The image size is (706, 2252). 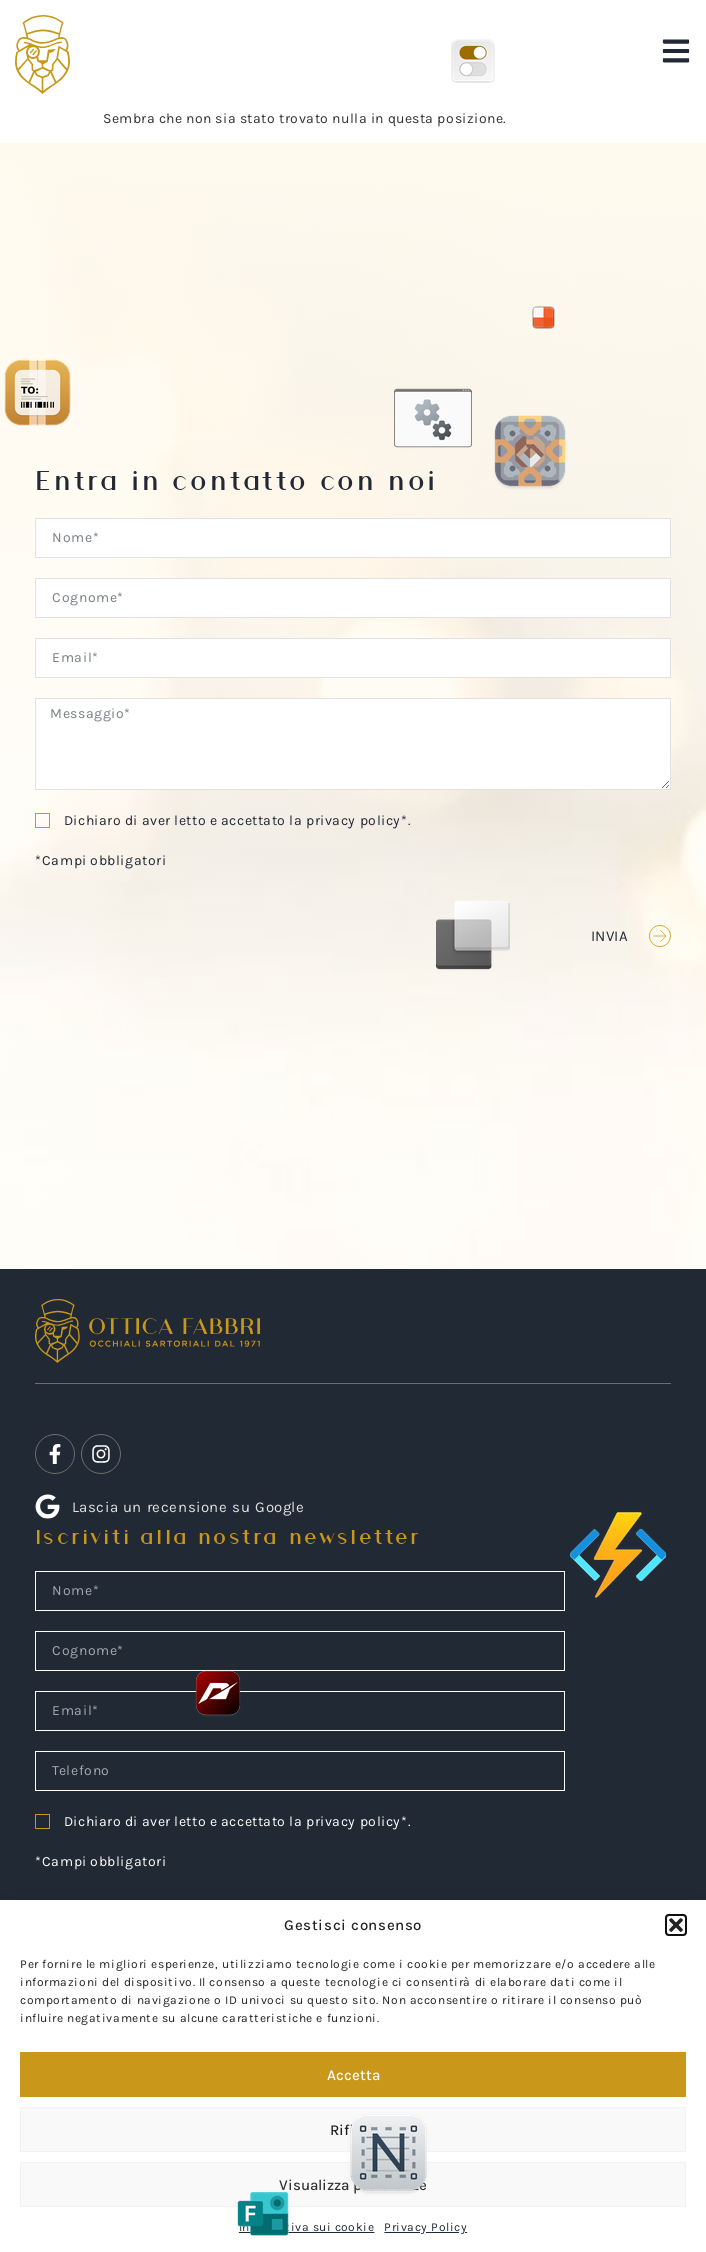 I want to click on open nota text editor app, so click(x=388, y=2152).